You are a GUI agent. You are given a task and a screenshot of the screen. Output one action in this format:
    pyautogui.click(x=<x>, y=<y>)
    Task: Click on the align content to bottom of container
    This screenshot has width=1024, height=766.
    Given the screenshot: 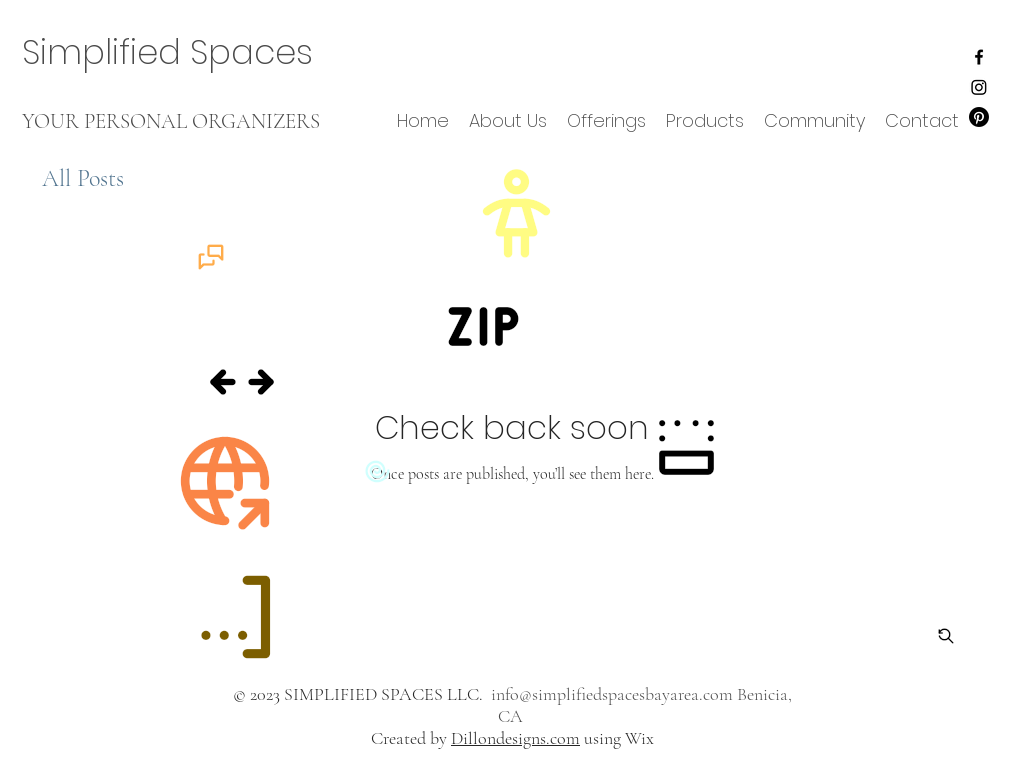 What is the action you would take?
    pyautogui.click(x=686, y=447)
    